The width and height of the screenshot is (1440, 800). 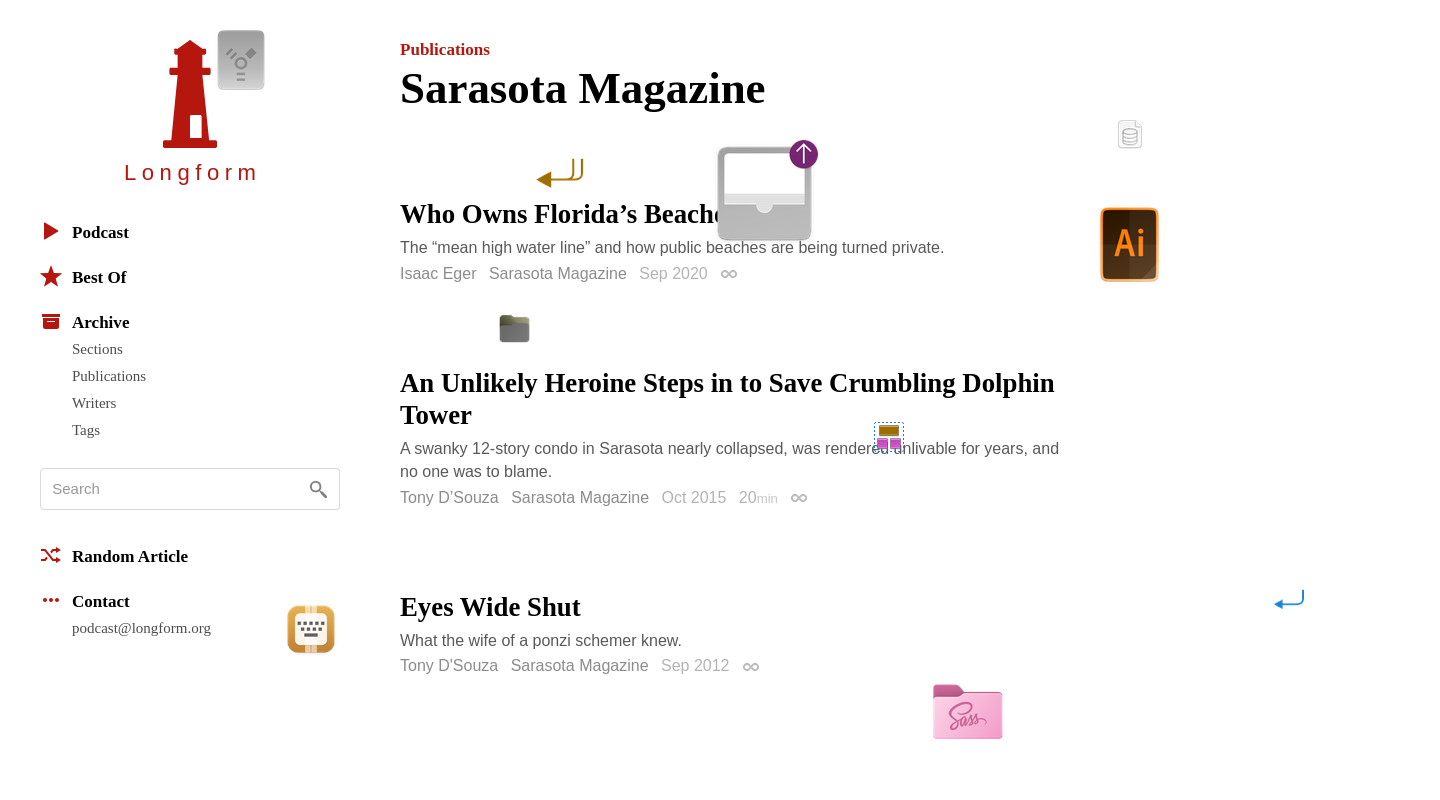 What do you see at coordinates (967, 713) in the screenshot?
I see `folder containing sass stylesheet files` at bounding box center [967, 713].